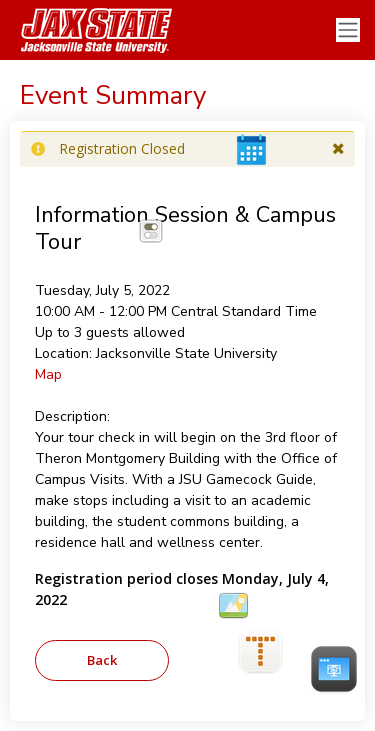 The image size is (375, 731). What do you see at coordinates (260, 650) in the screenshot?
I see `open tipp10 typing tutor application` at bounding box center [260, 650].